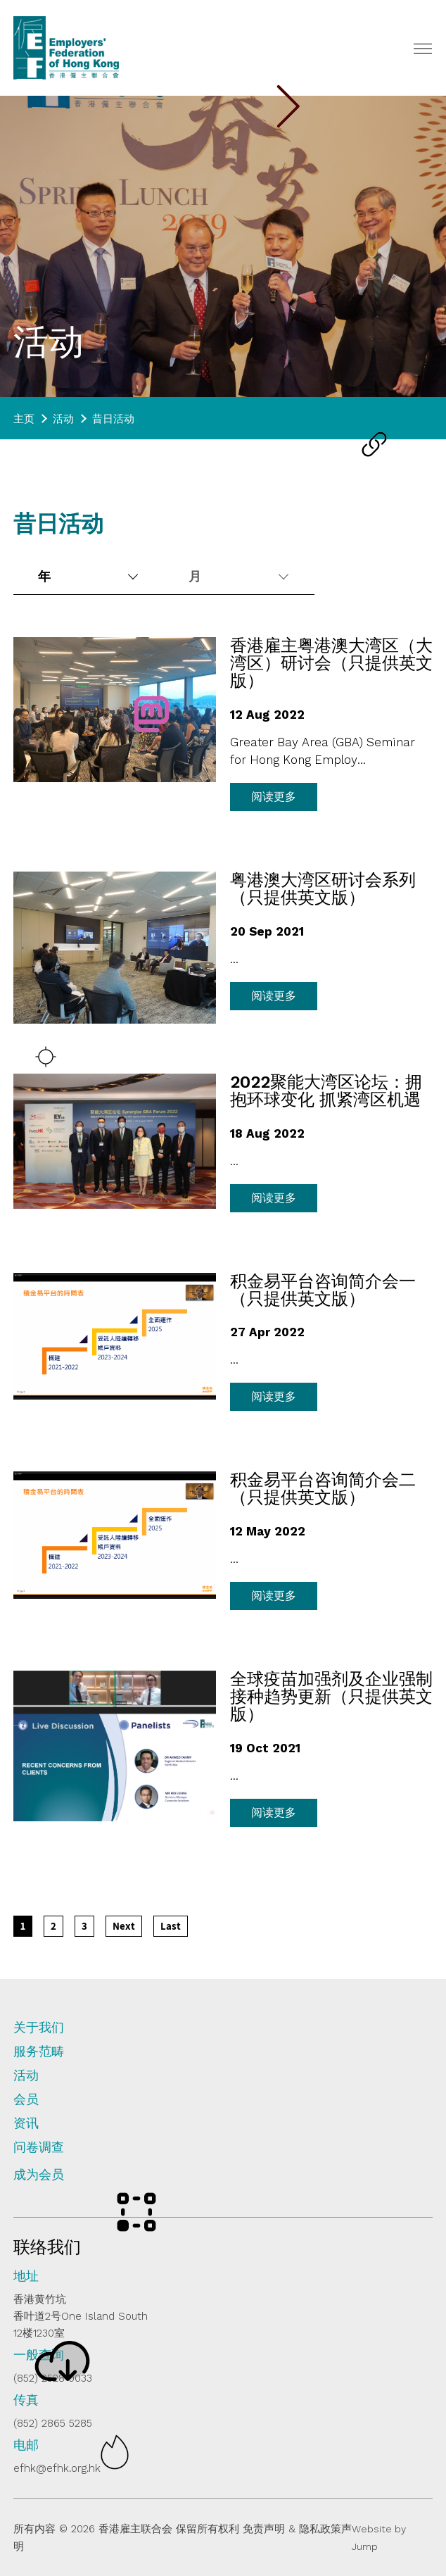 Image resolution: width=446 pixels, height=2576 pixels. What do you see at coordinates (46, 1057) in the screenshot?
I see `access current GPS location` at bounding box center [46, 1057].